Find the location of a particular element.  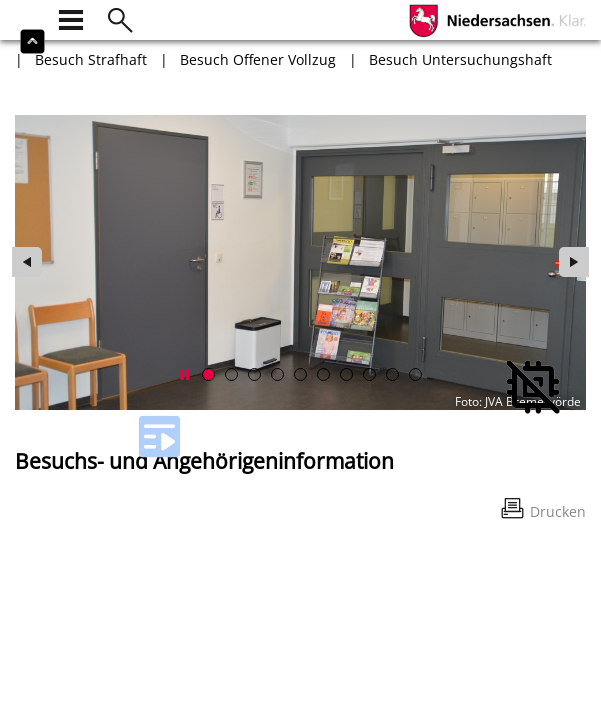

collapse an expanded section is located at coordinates (32, 41).